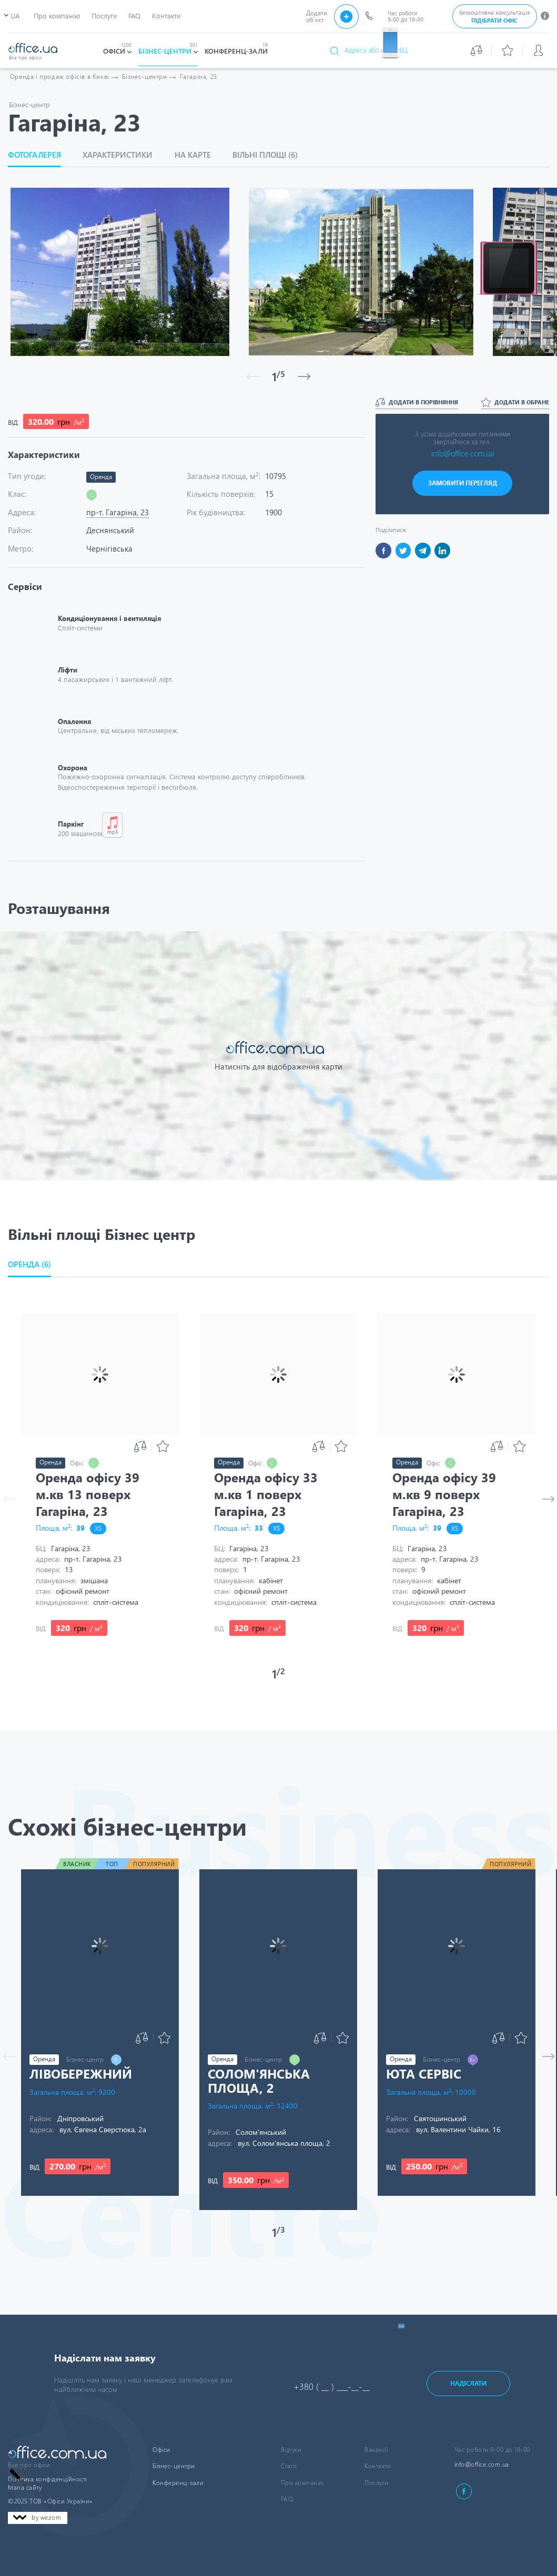 This screenshot has width=557, height=2576. I want to click on represents this macbook air device in system settings, so click(401, 2326).